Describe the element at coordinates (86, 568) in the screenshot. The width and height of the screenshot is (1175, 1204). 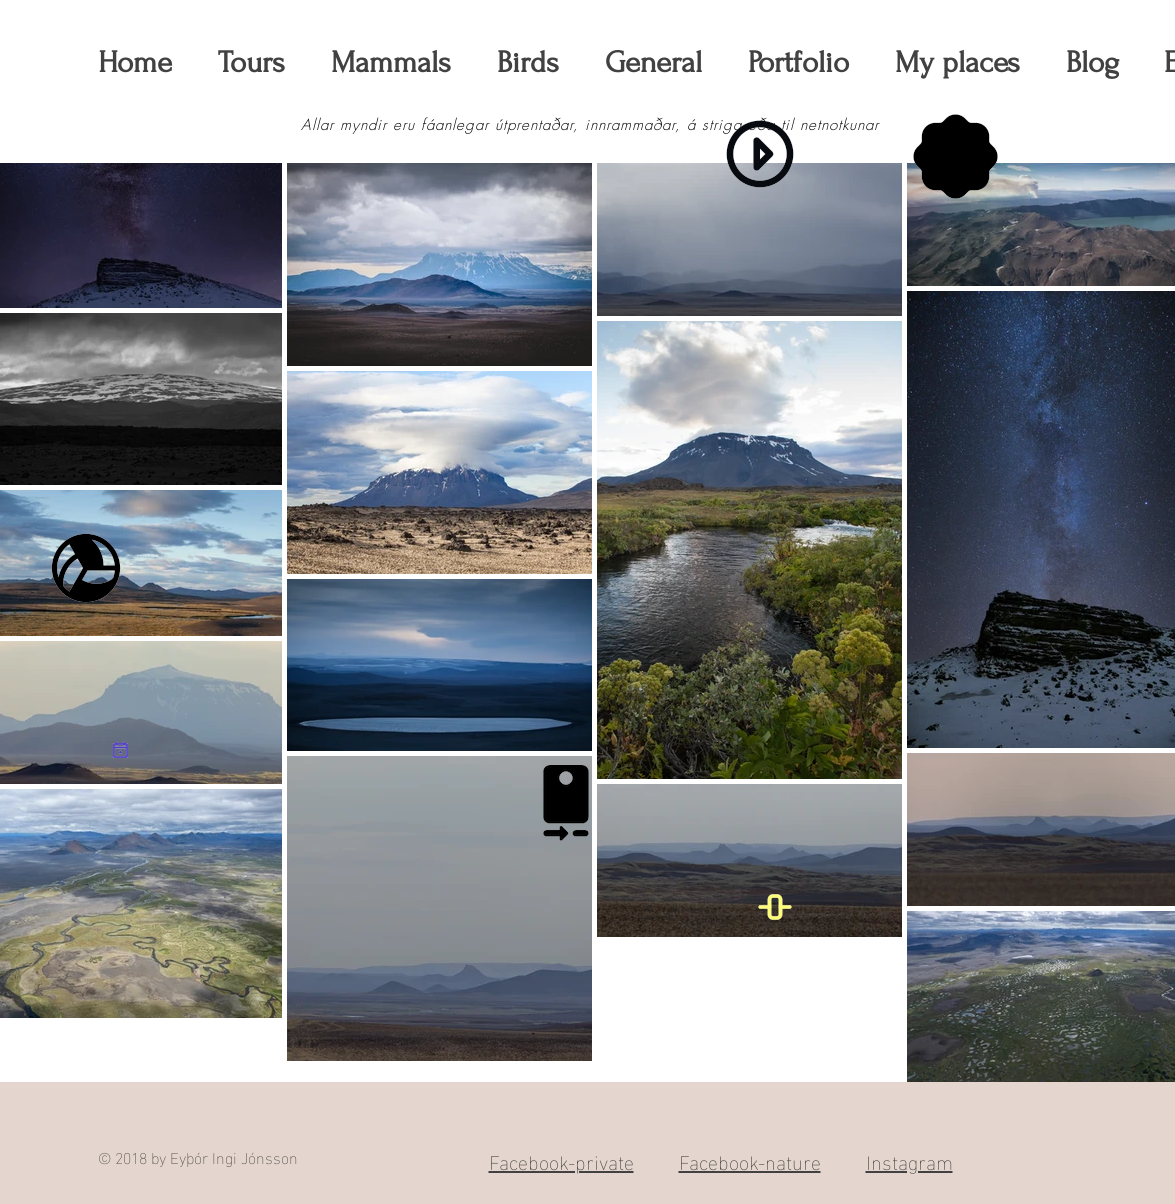
I see `access volleyball or beach sports content` at that location.